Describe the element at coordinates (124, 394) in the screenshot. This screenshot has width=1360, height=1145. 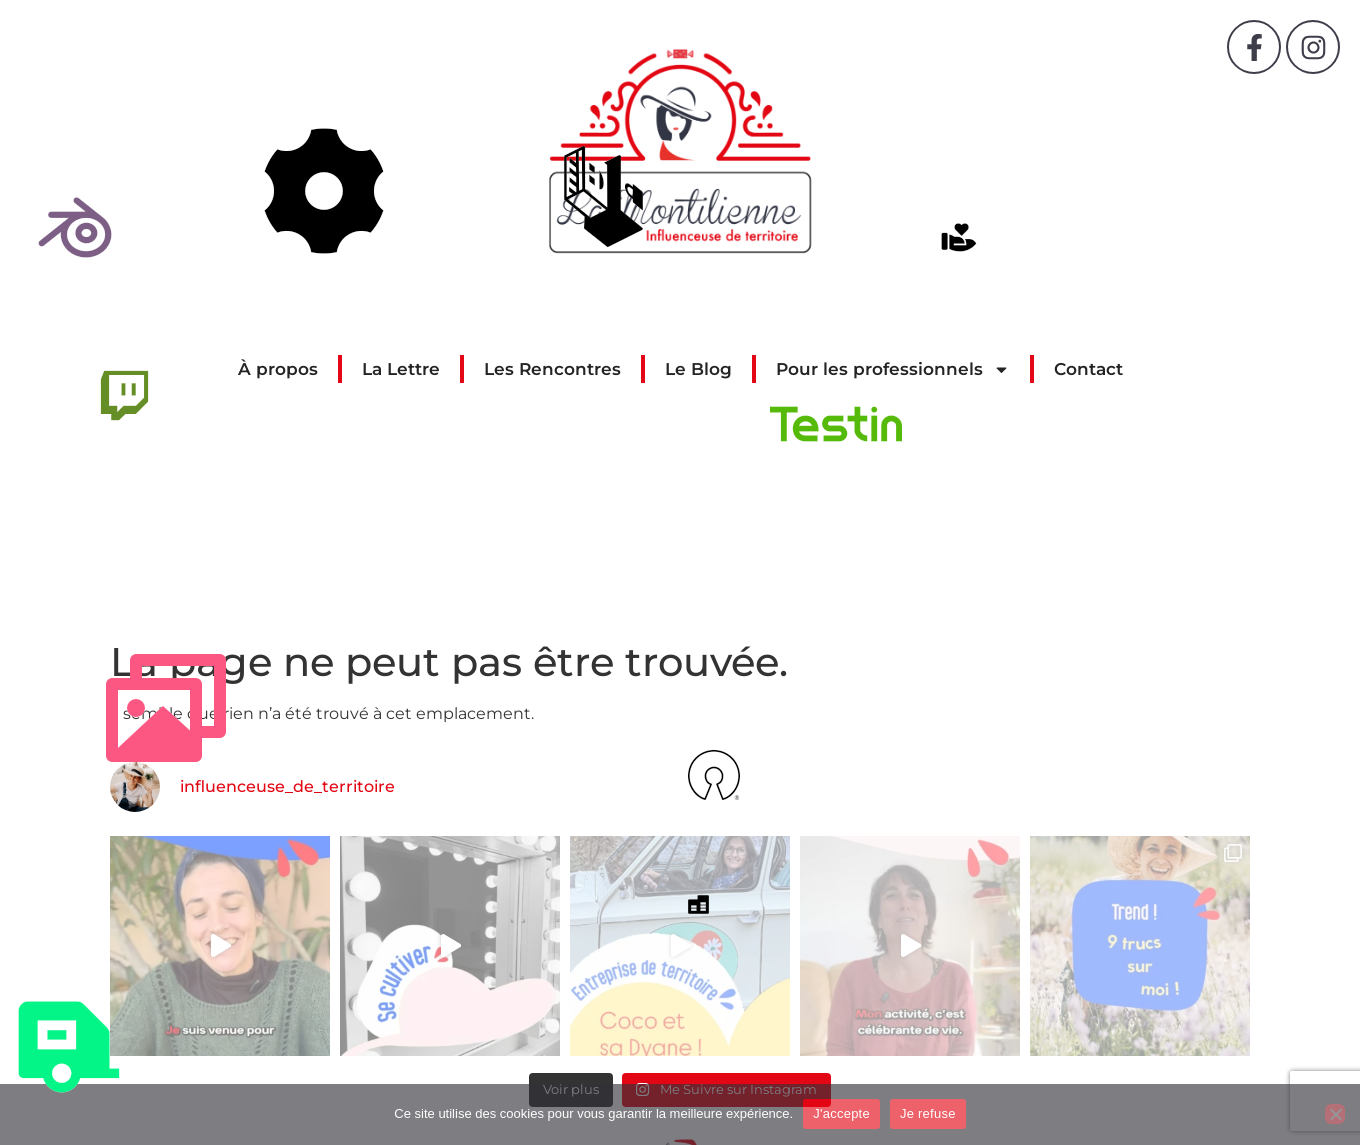
I see `open the Twitch app` at that location.